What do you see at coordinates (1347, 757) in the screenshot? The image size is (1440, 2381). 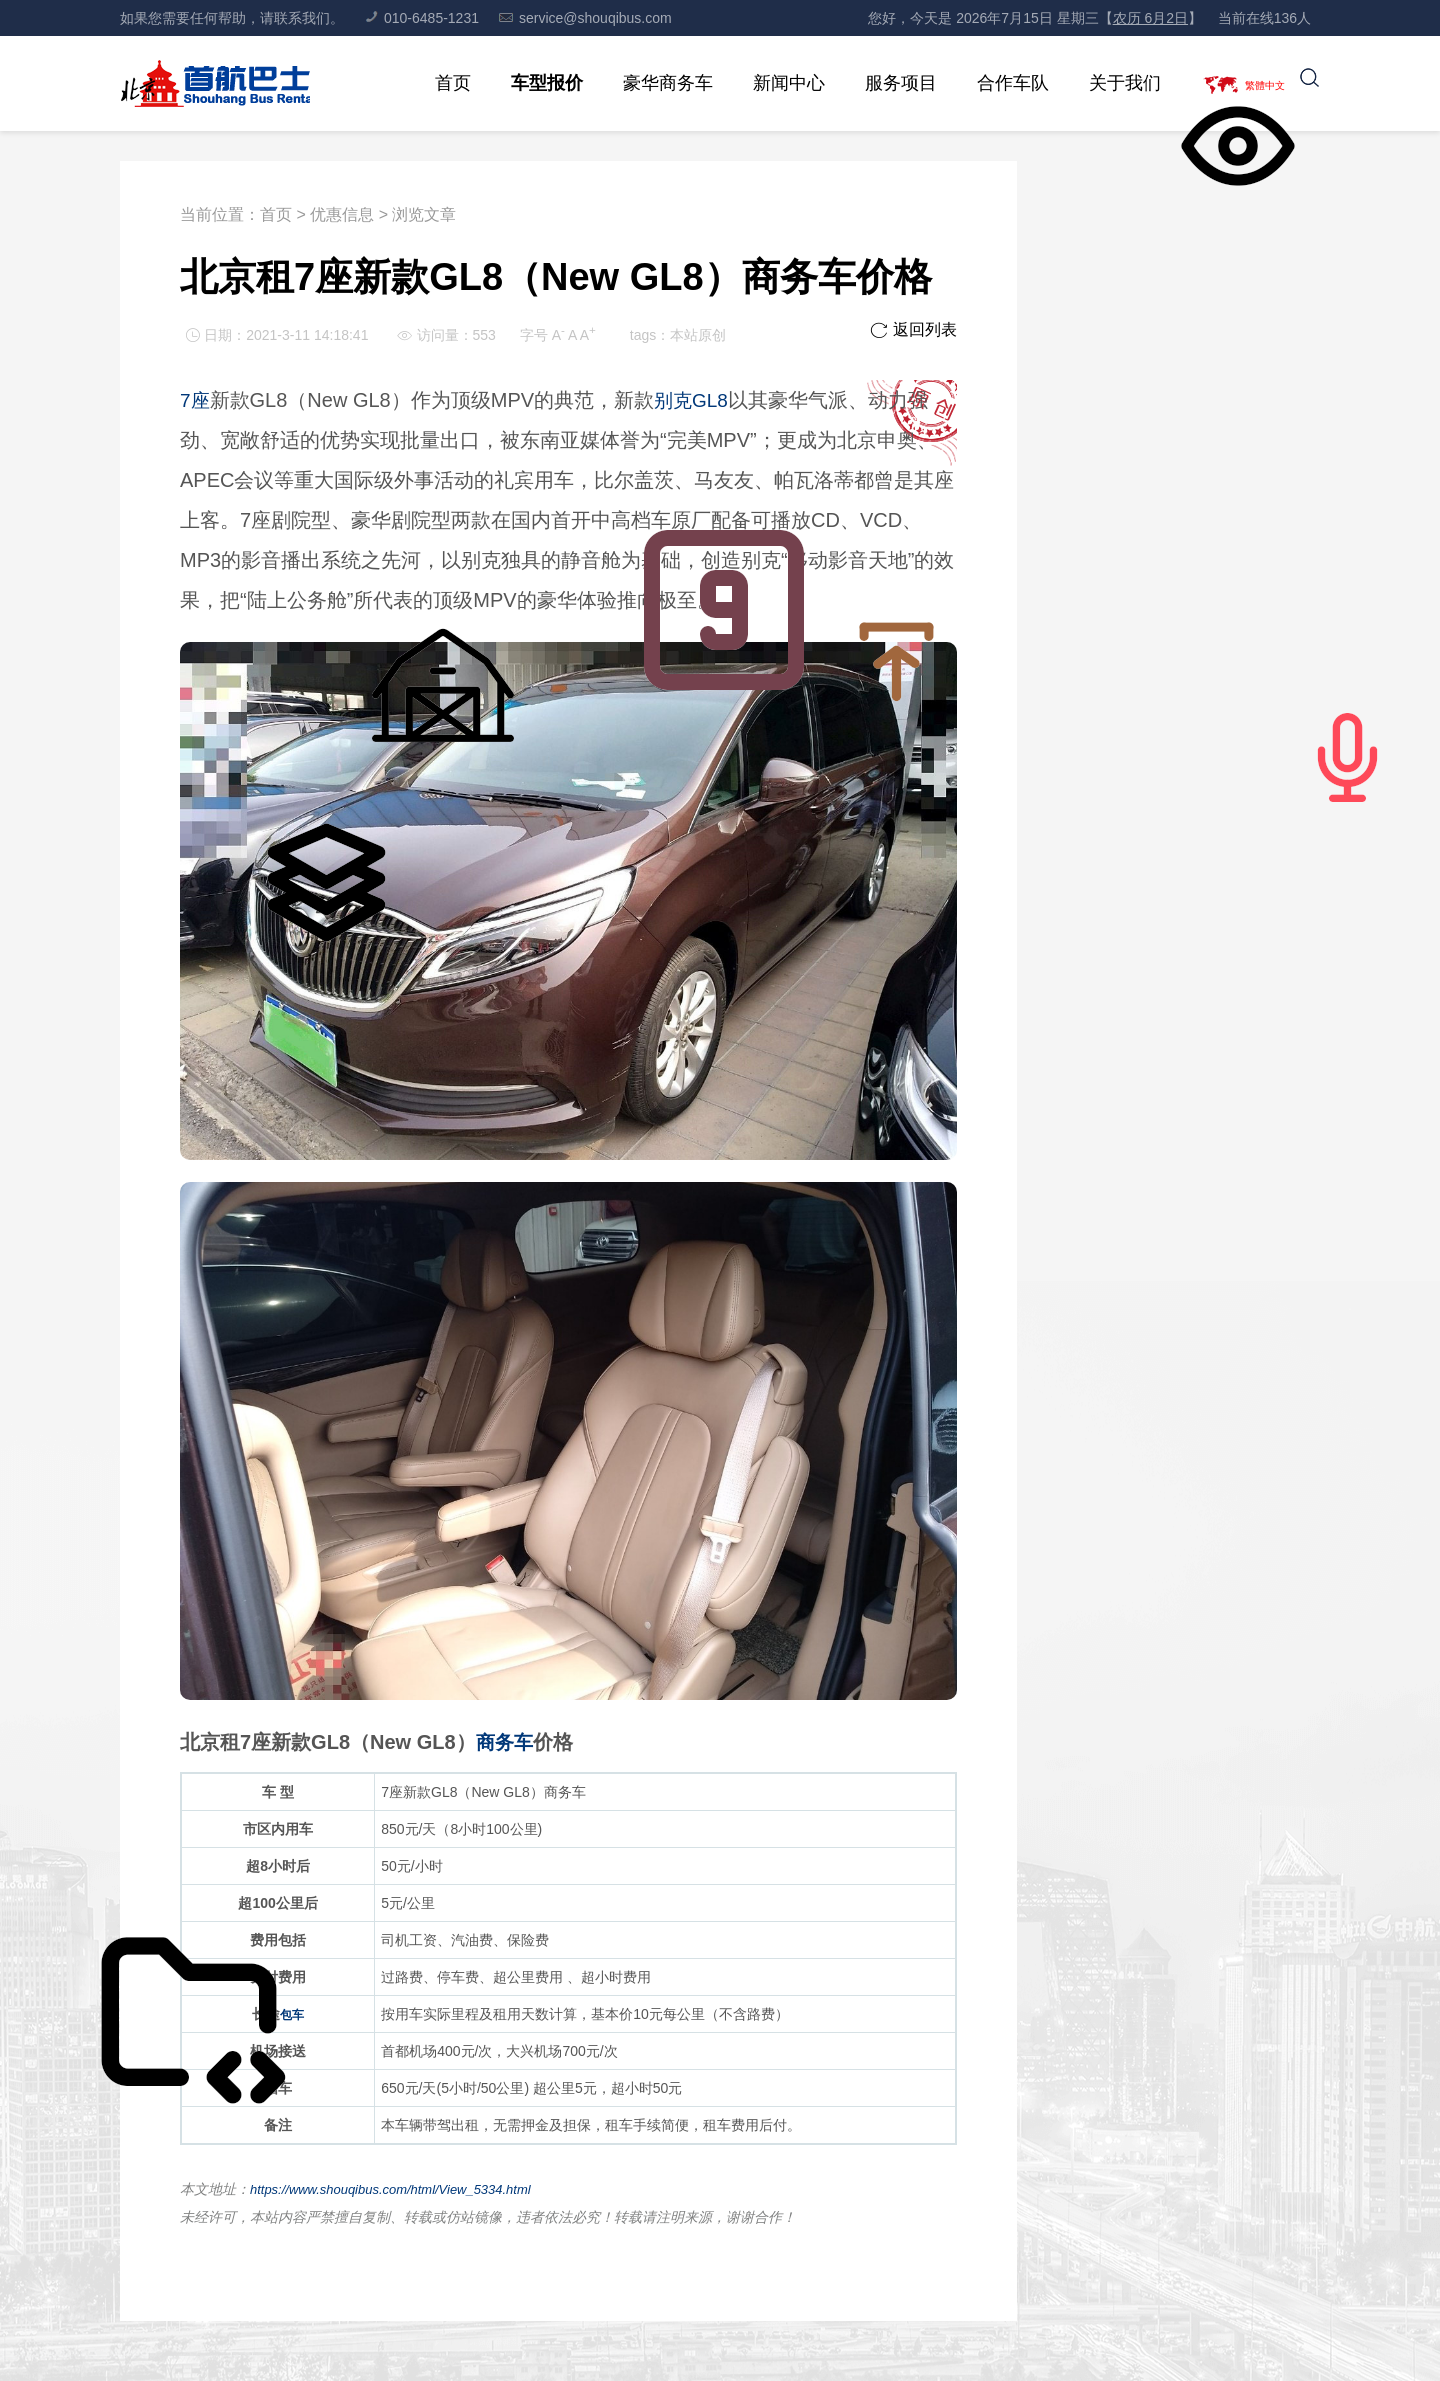 I see `tap to use voice input` at bounding box center [1347, 757].